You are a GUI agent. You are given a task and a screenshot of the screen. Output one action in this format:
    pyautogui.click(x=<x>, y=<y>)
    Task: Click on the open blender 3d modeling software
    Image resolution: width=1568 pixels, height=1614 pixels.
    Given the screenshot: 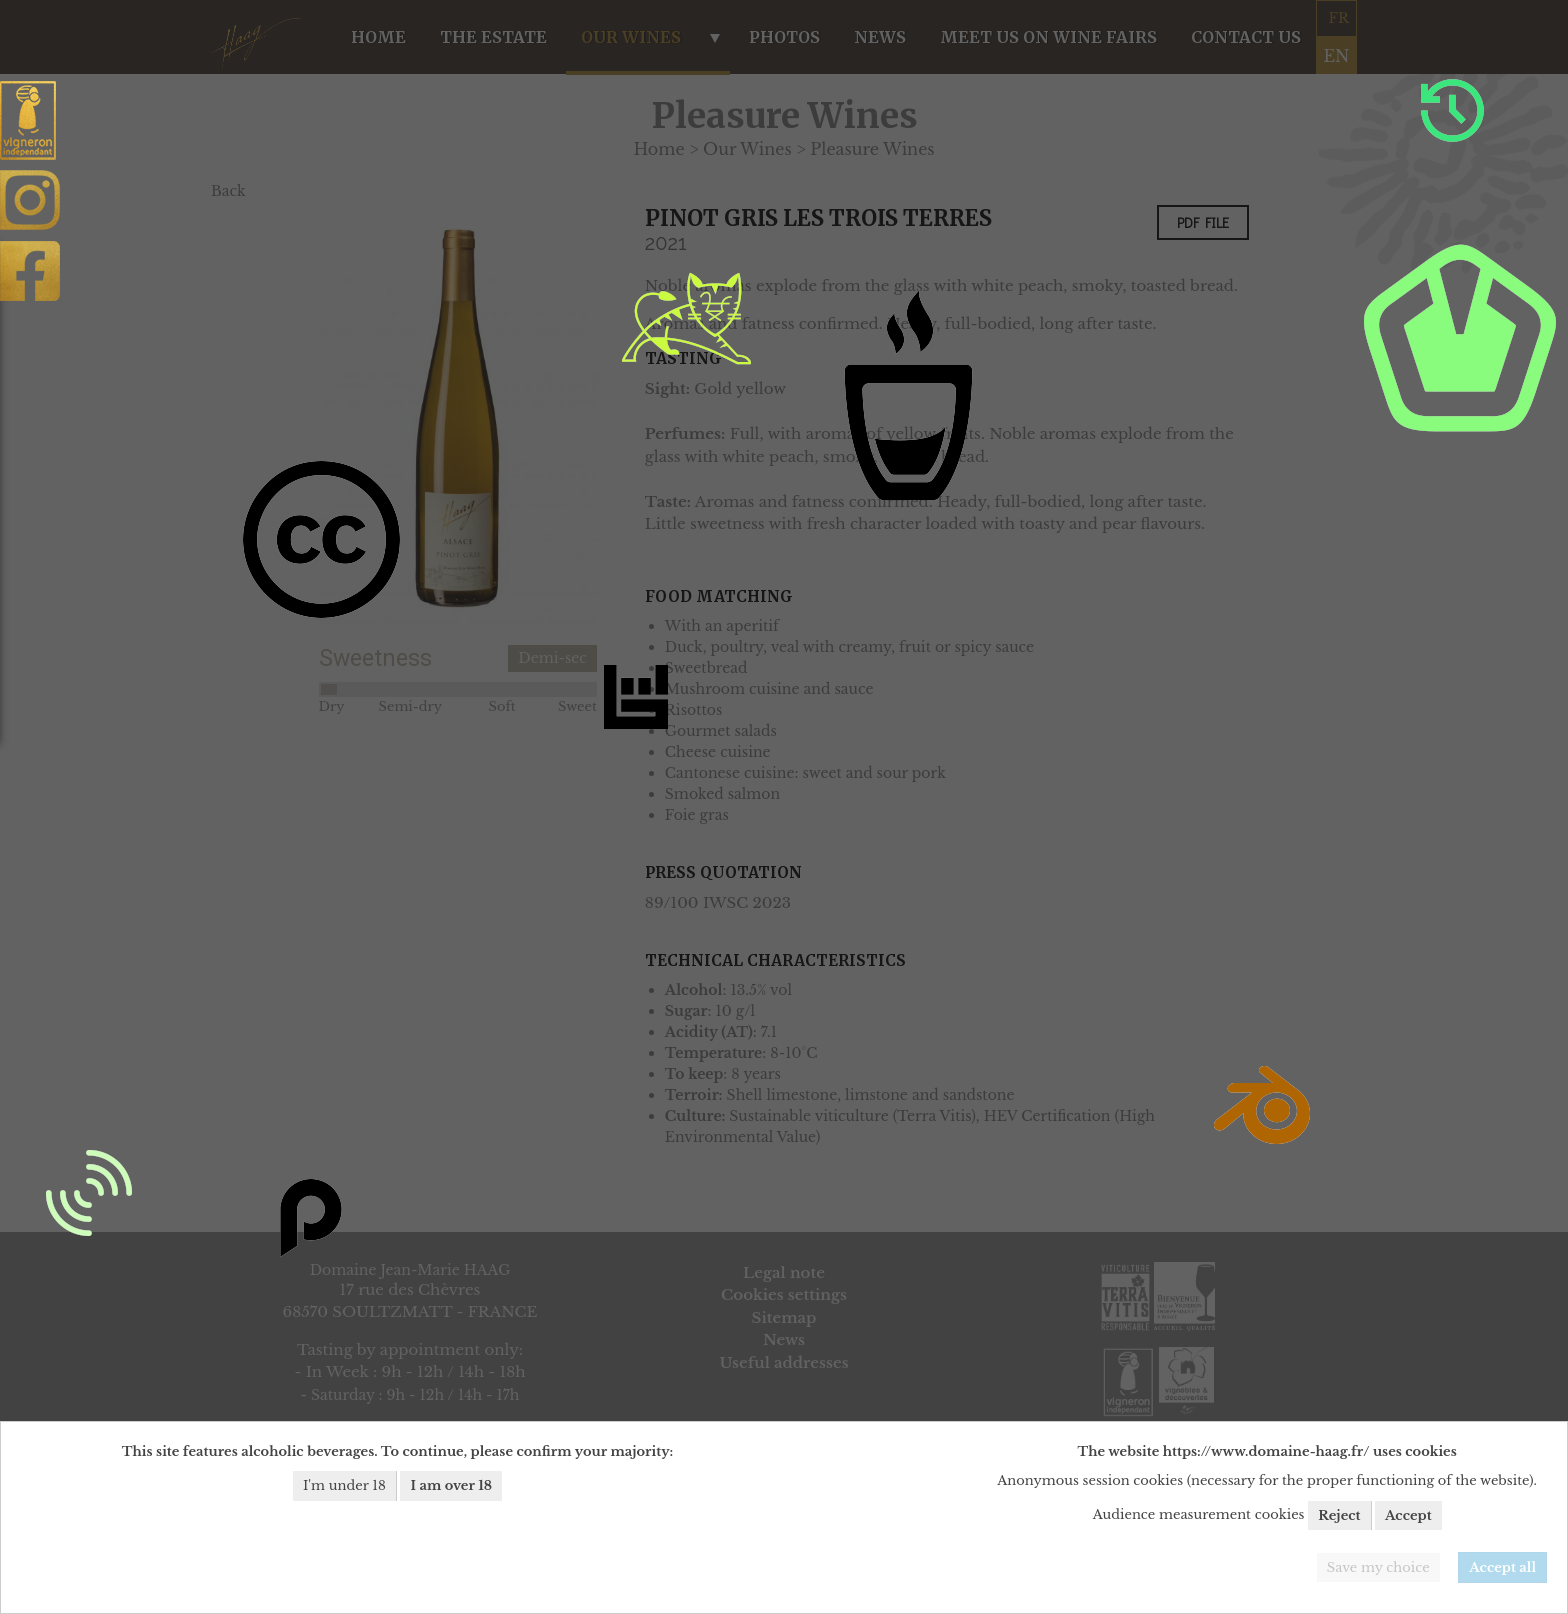 What is the action you would take?
    pyautogui.click(x=1262, y=1105)
    